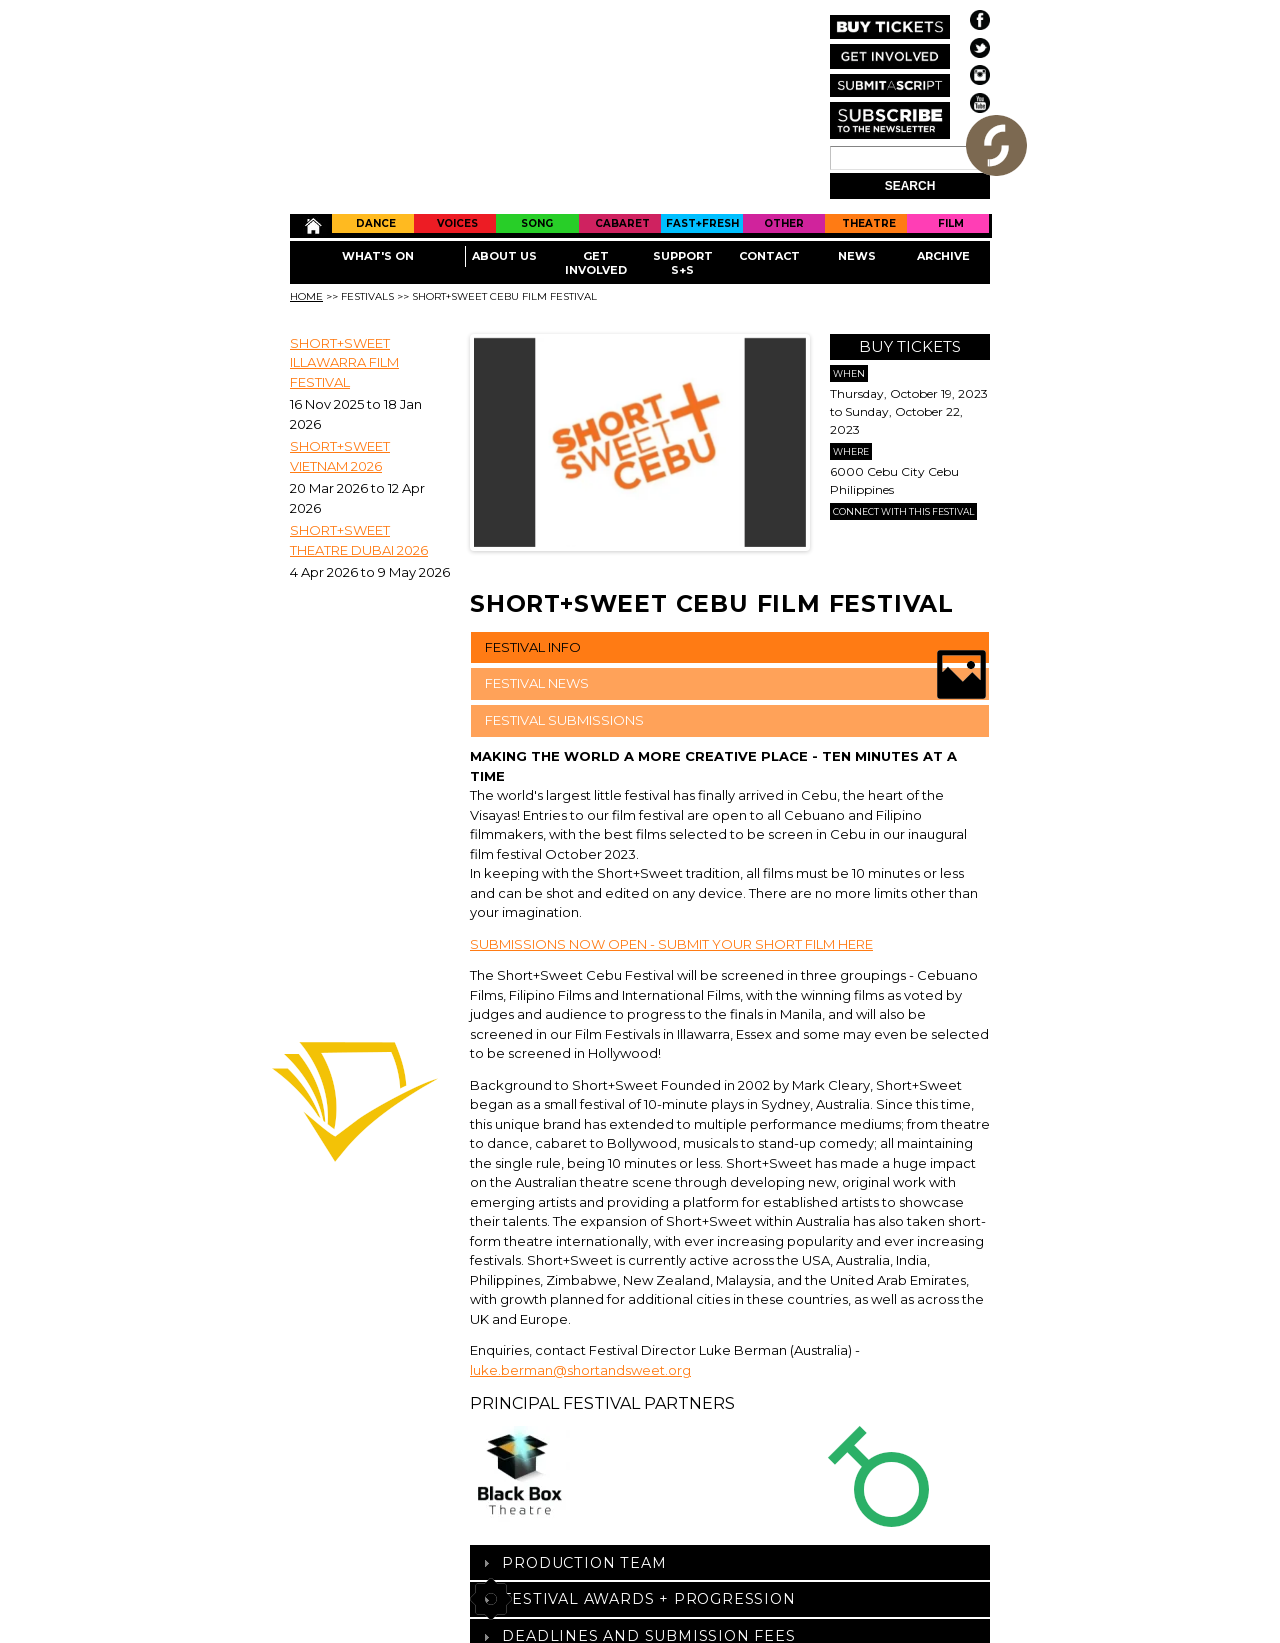  Describe the element at coordinates (491, 1599) in the screenshot. I see `access settings or preferences` at that location.